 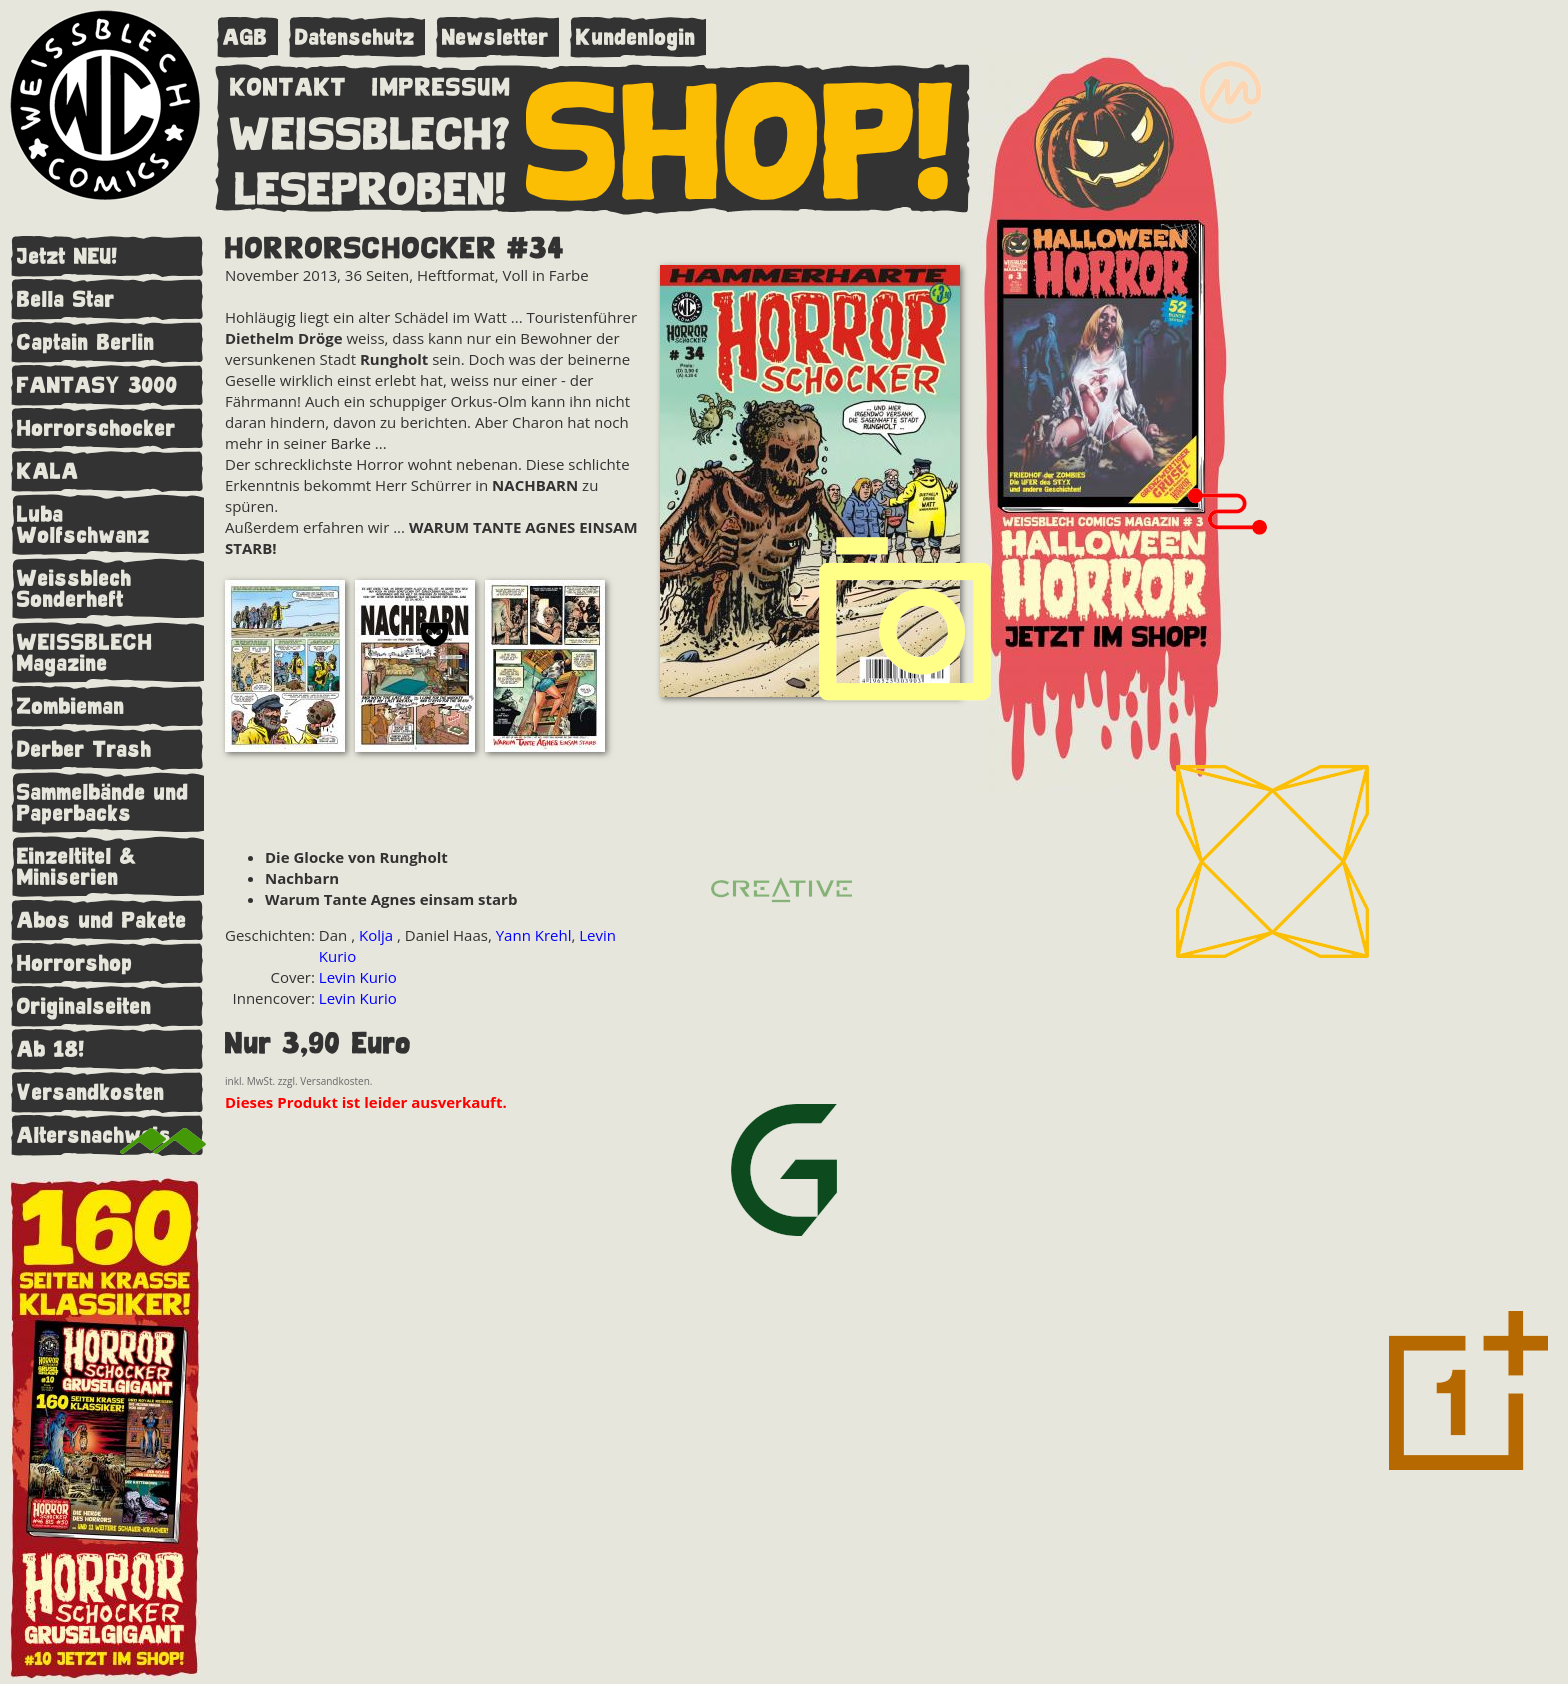 I want to click on open CoinMarketCap app, so click(x=1230, y=92).